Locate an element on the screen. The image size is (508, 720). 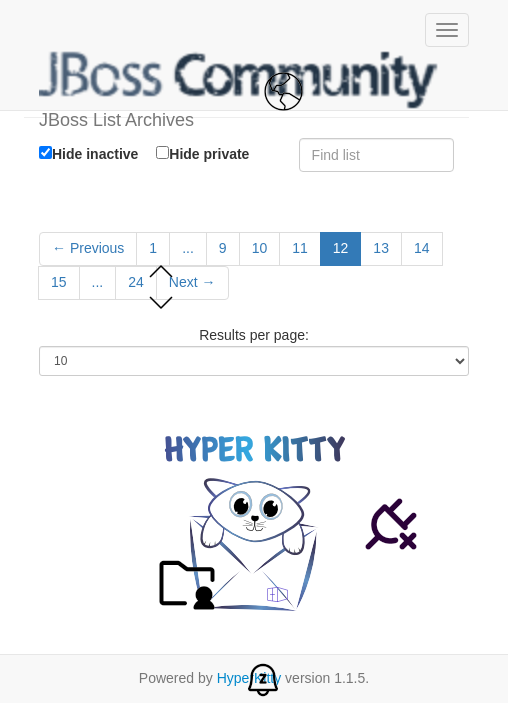
switch to international or global settings is located at coordinates (283, 91).